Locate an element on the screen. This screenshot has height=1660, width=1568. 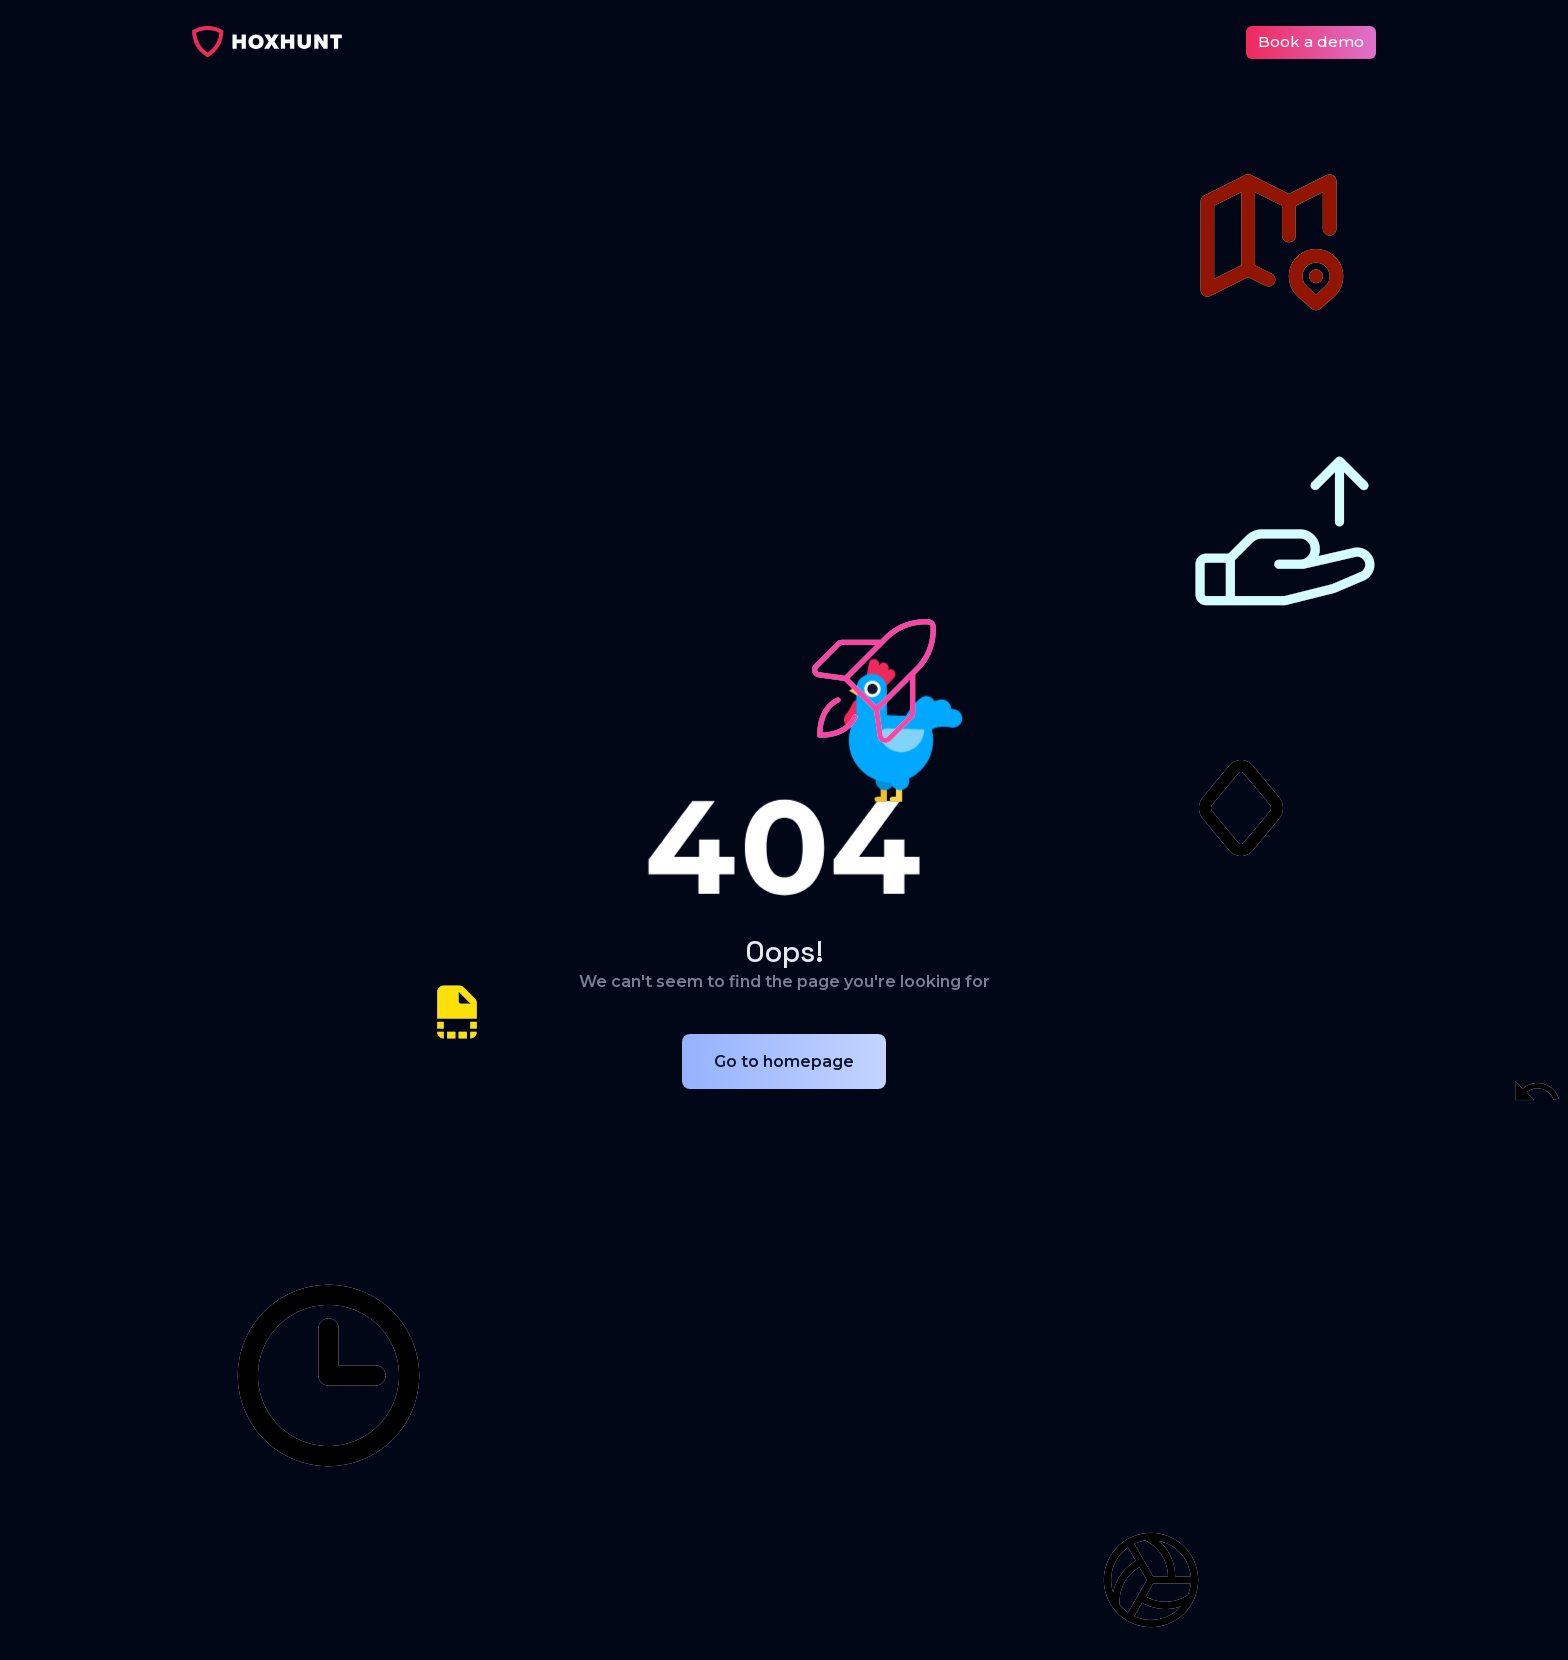
add or edit a keyframe in animation timeline is located at coordinates (1241, 808).